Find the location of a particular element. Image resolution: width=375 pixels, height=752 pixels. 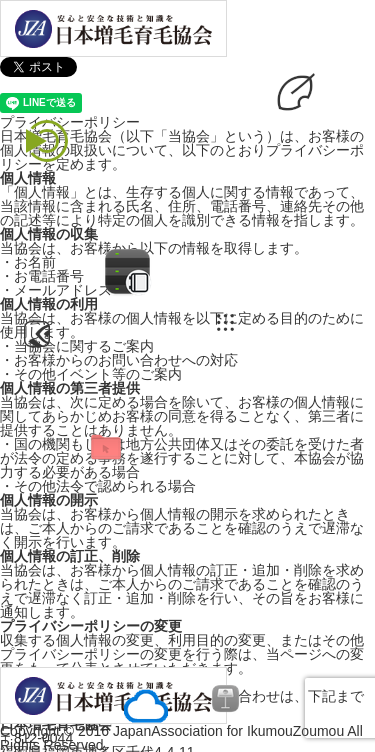

launch mate desktop environment is located at coordinates (47, 141).